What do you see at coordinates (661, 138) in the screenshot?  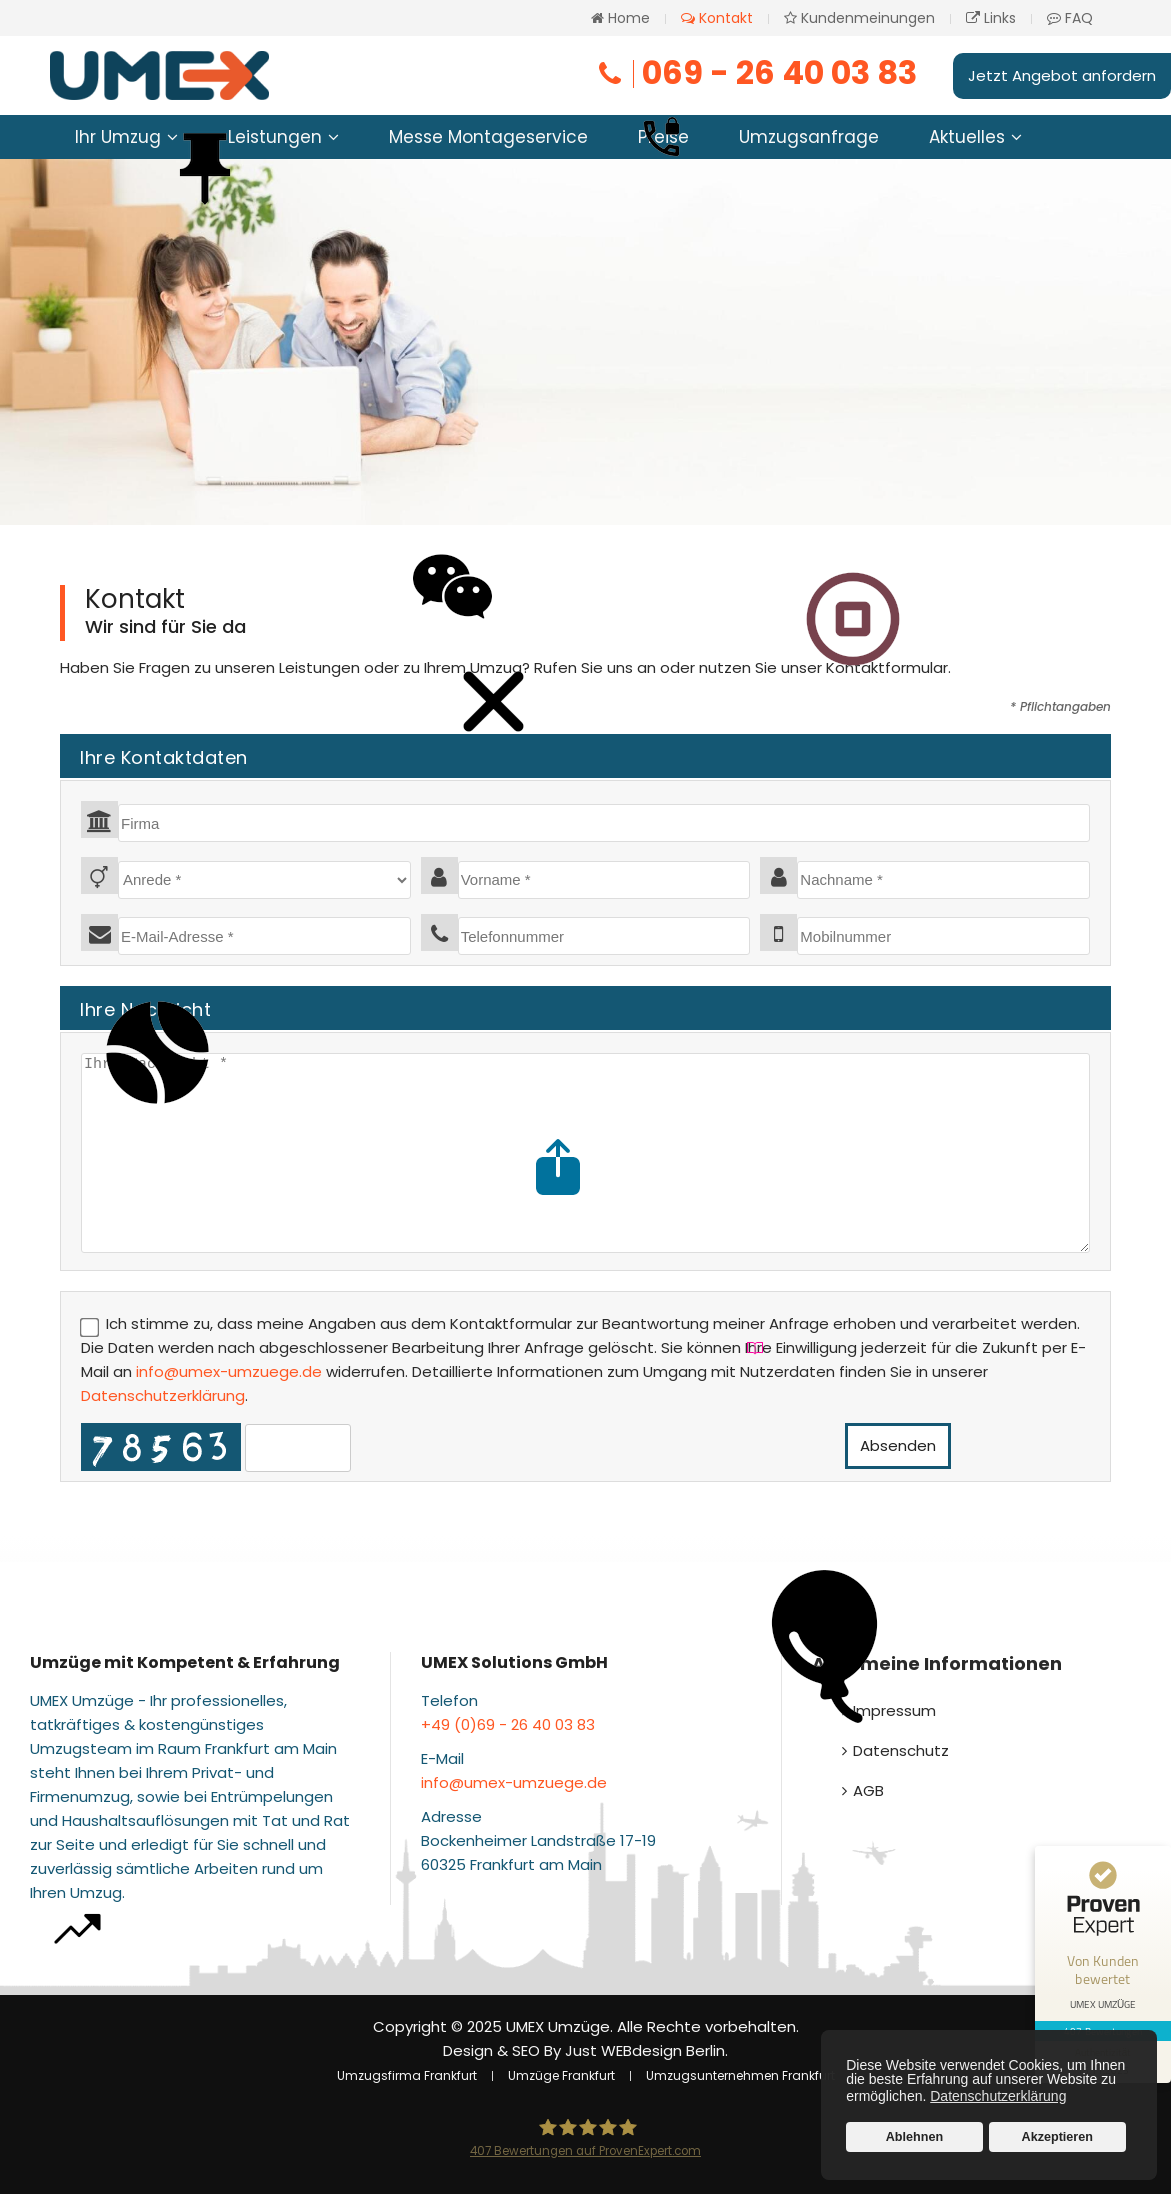 I see `phone is locked or secured` at bounding box center [661, 138].